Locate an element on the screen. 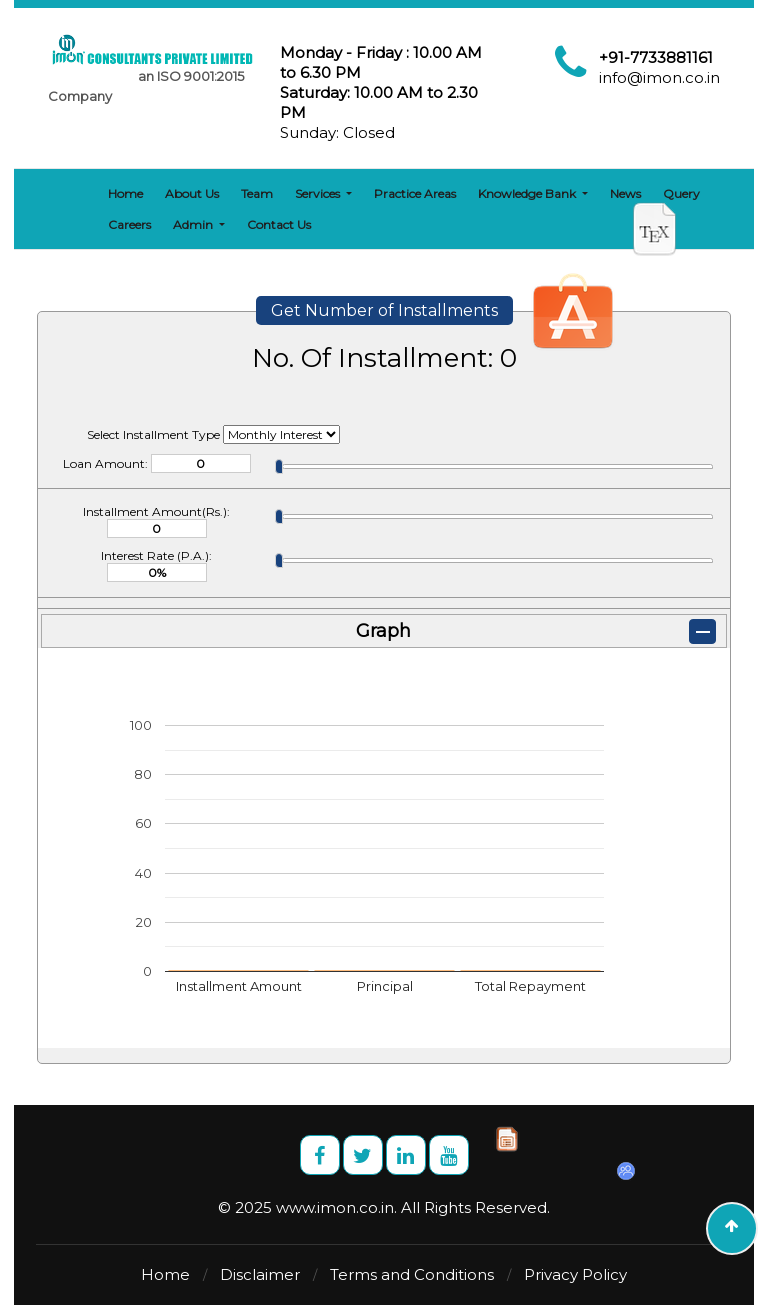 This screenshot has width=768, height=1305. manage user accounts and preferences is located at coordinates (626, 1171).